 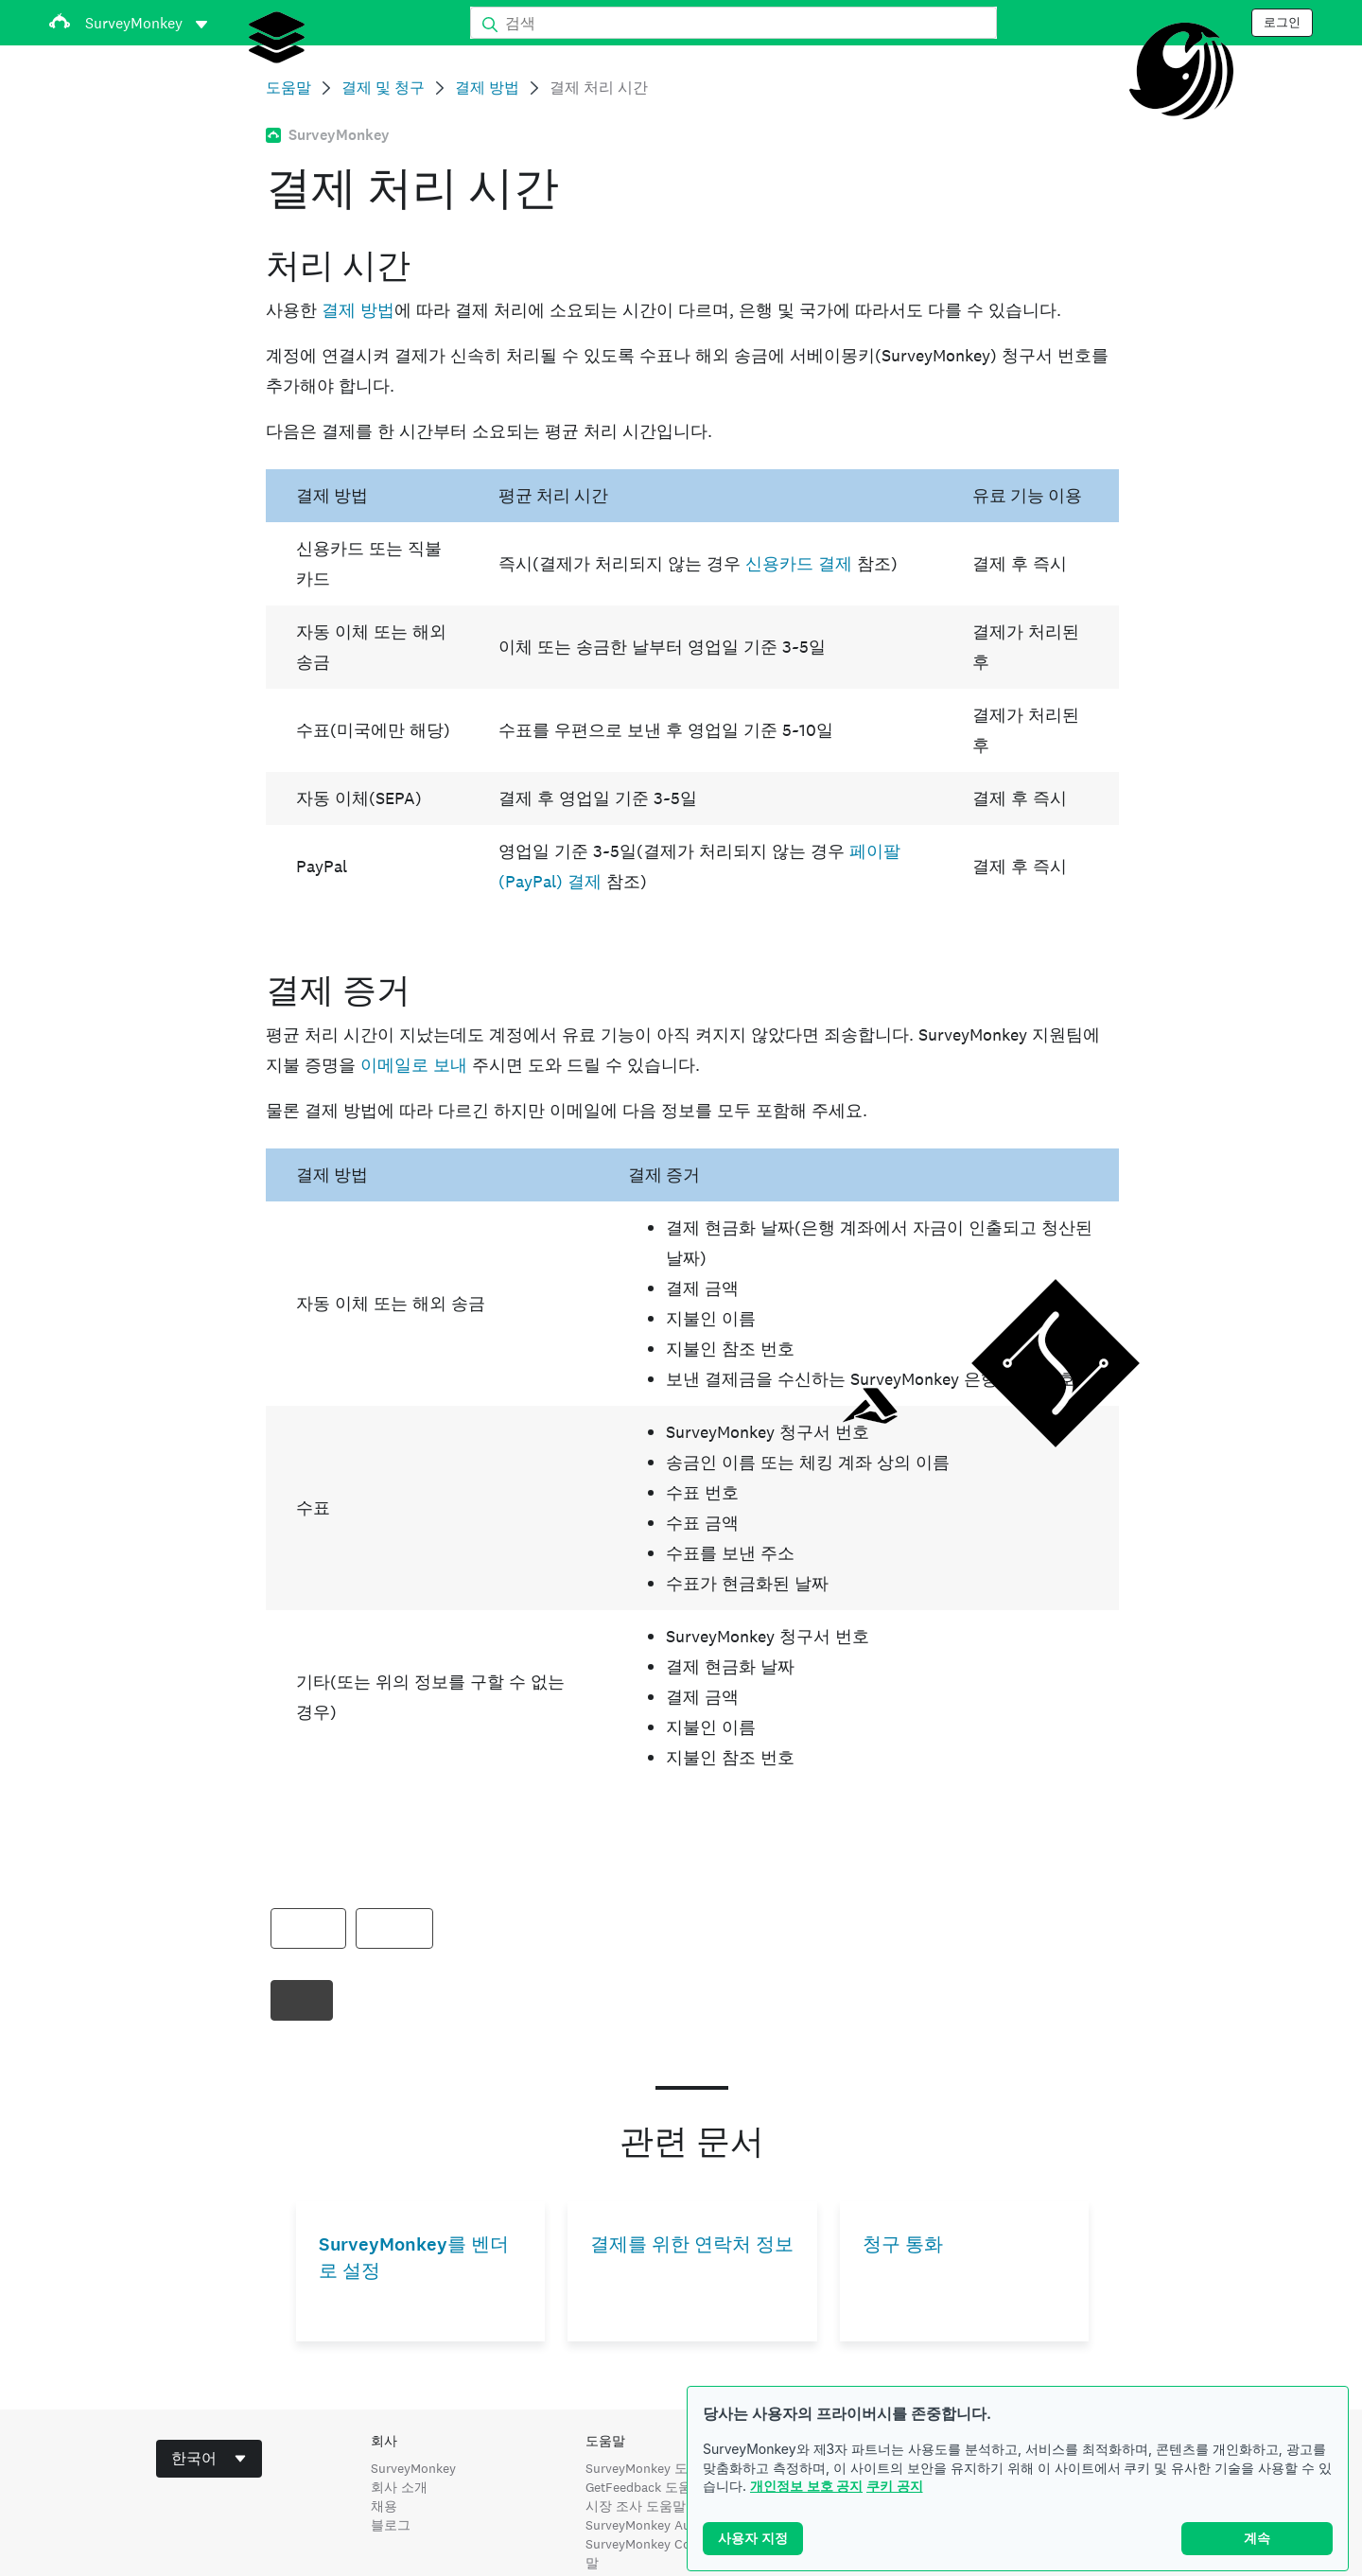 What do you see at coordinates (276, 37) in the screenshot?
I see `open onlyoffice application` at bounding box center [276, 37].